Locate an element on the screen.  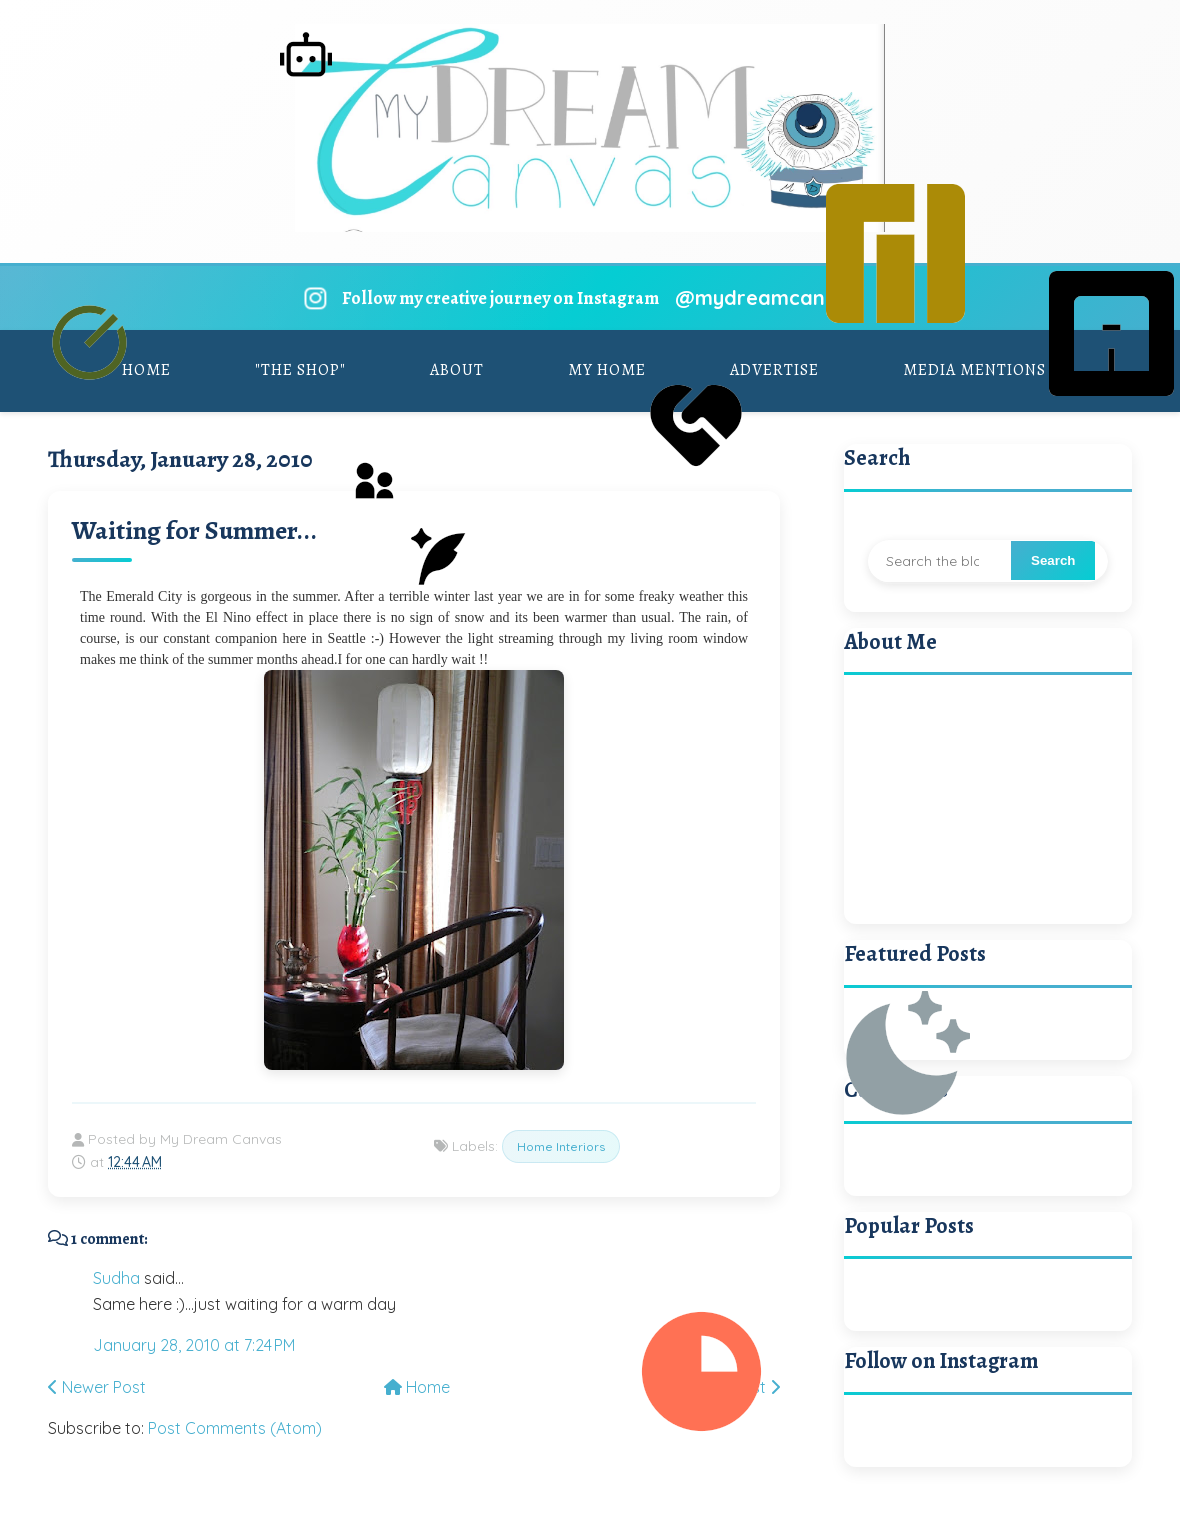
manjaro linux operating system logo is located at coordinates (895, 253).